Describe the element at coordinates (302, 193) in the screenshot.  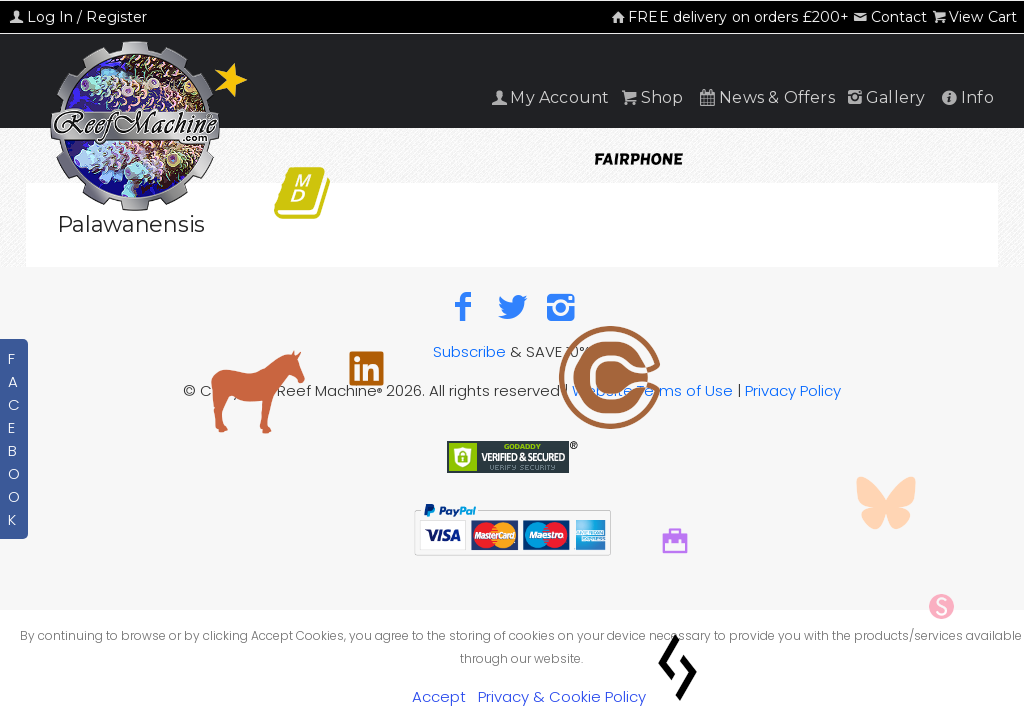
I see `mdbook documentation tool logo` at that location.